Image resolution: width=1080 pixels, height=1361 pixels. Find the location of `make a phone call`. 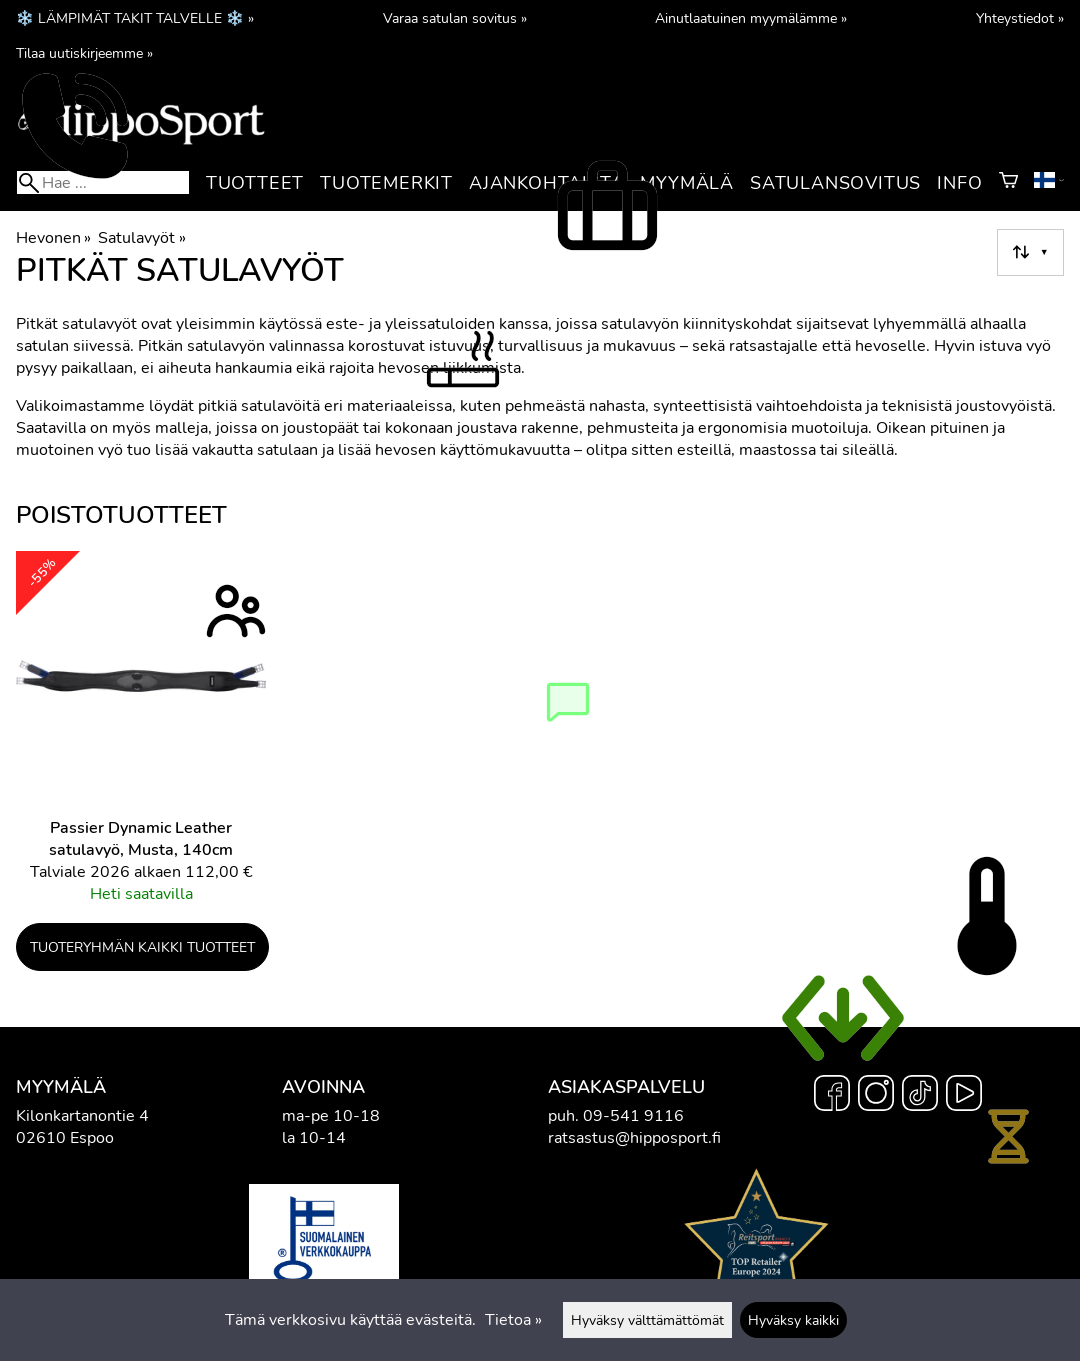

make a phone call is located at coordinates (75, 126).